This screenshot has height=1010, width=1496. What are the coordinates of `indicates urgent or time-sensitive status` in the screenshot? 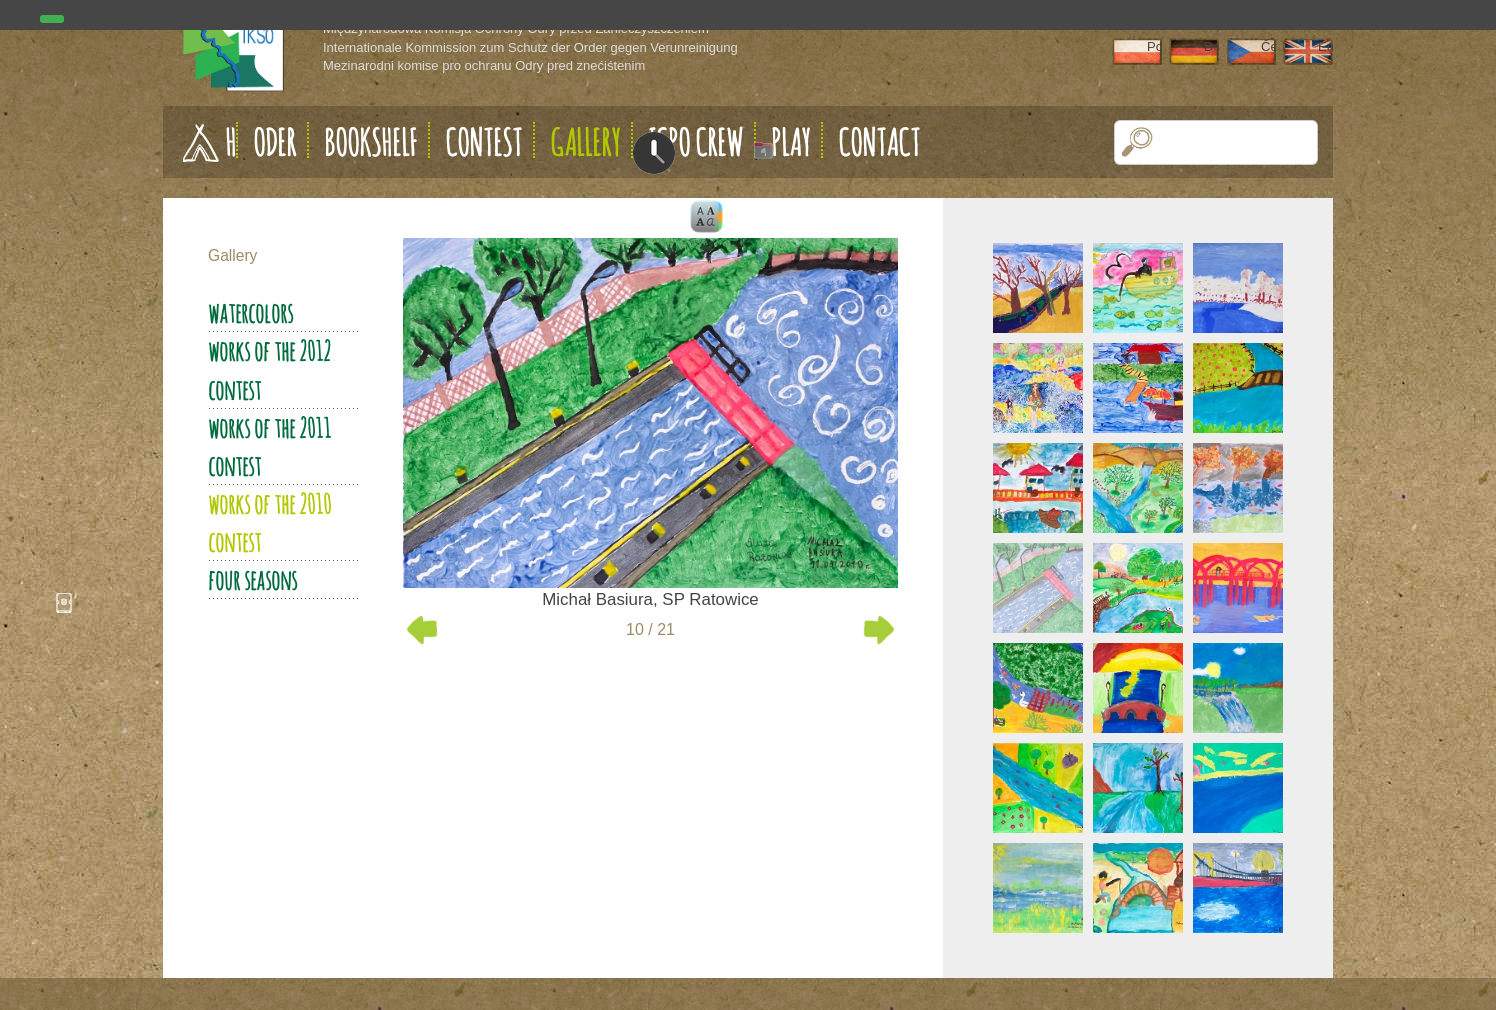 It's located at (654, 153).